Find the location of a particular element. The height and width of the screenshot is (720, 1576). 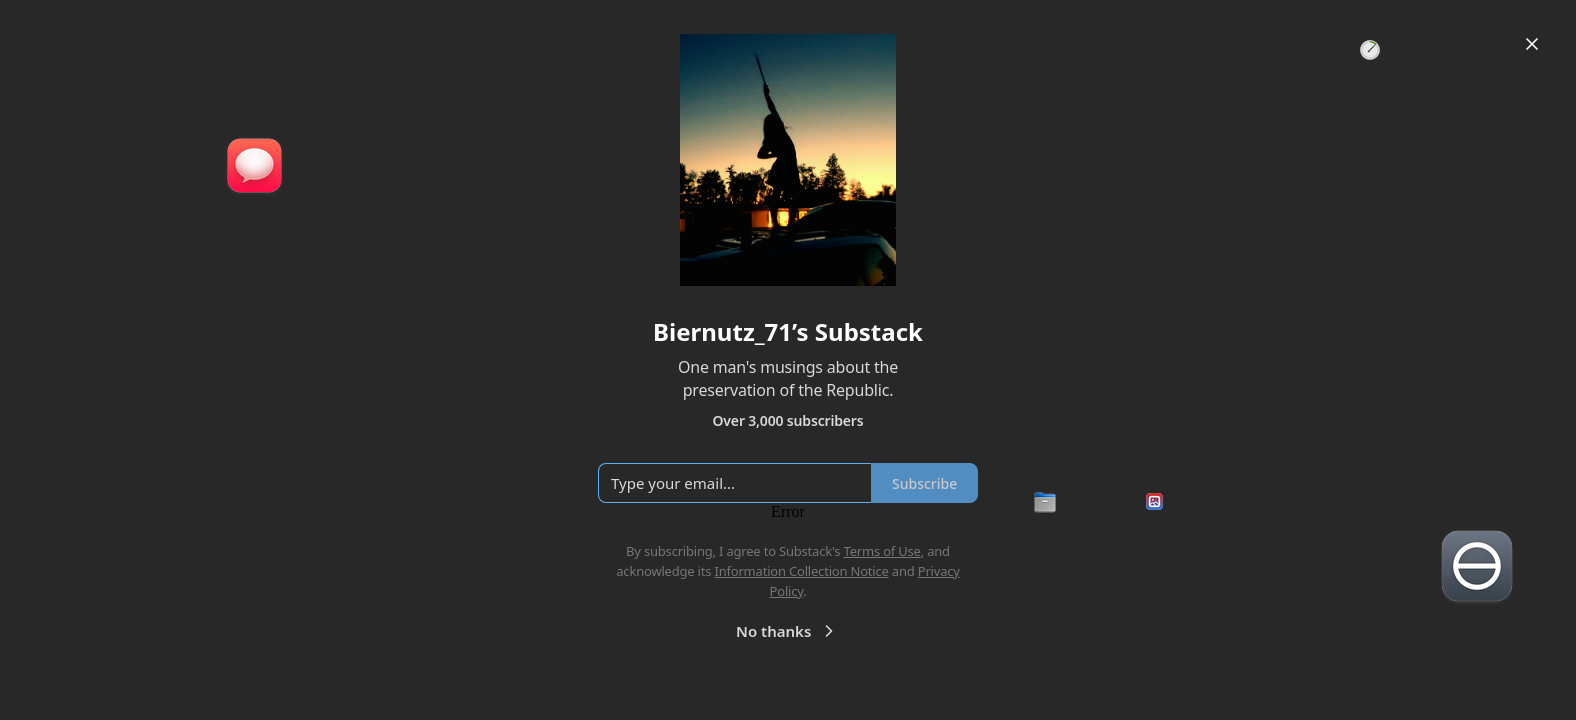

suspend or pause an application is located at coordinates (1477, 566).